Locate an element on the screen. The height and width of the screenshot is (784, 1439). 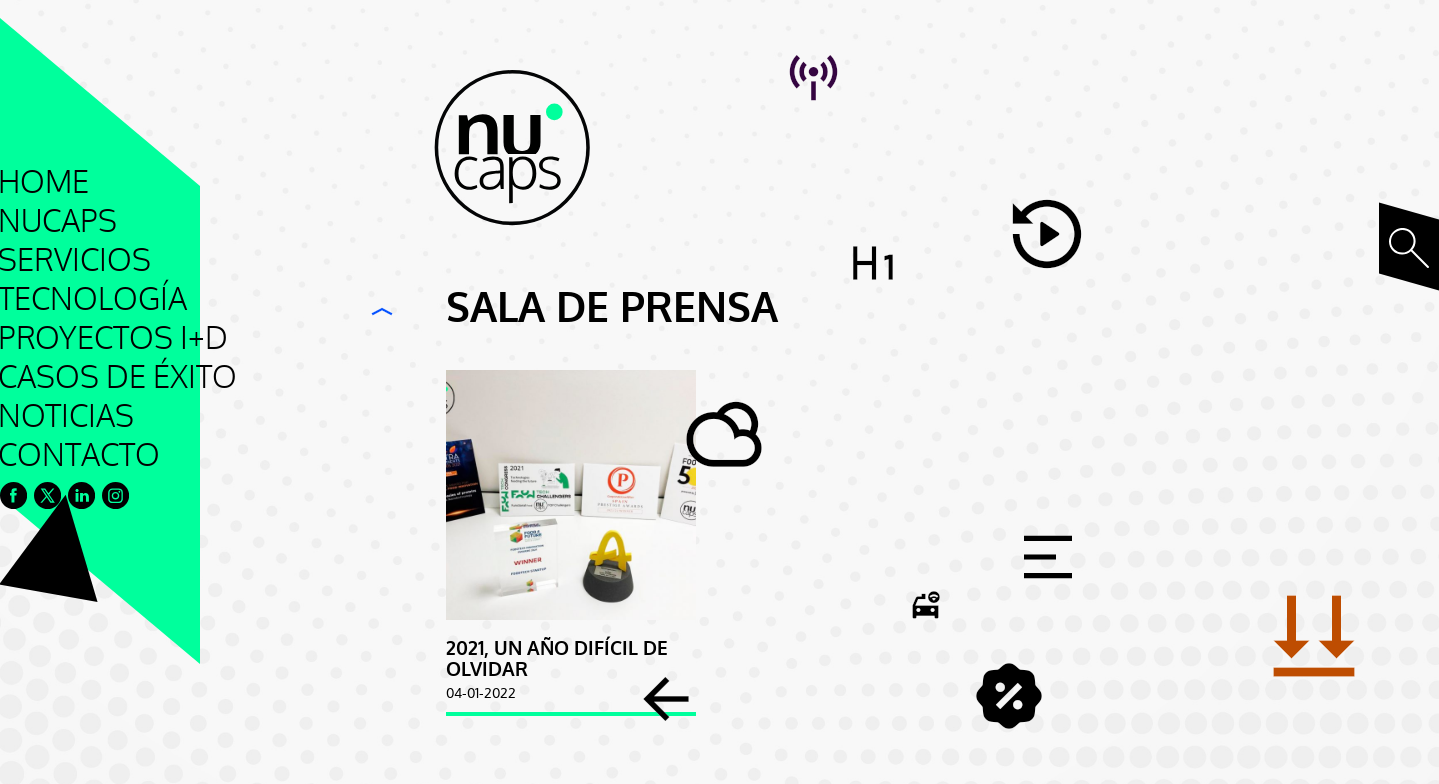
format text as heading level 1 is located at coordinates (874, 263).